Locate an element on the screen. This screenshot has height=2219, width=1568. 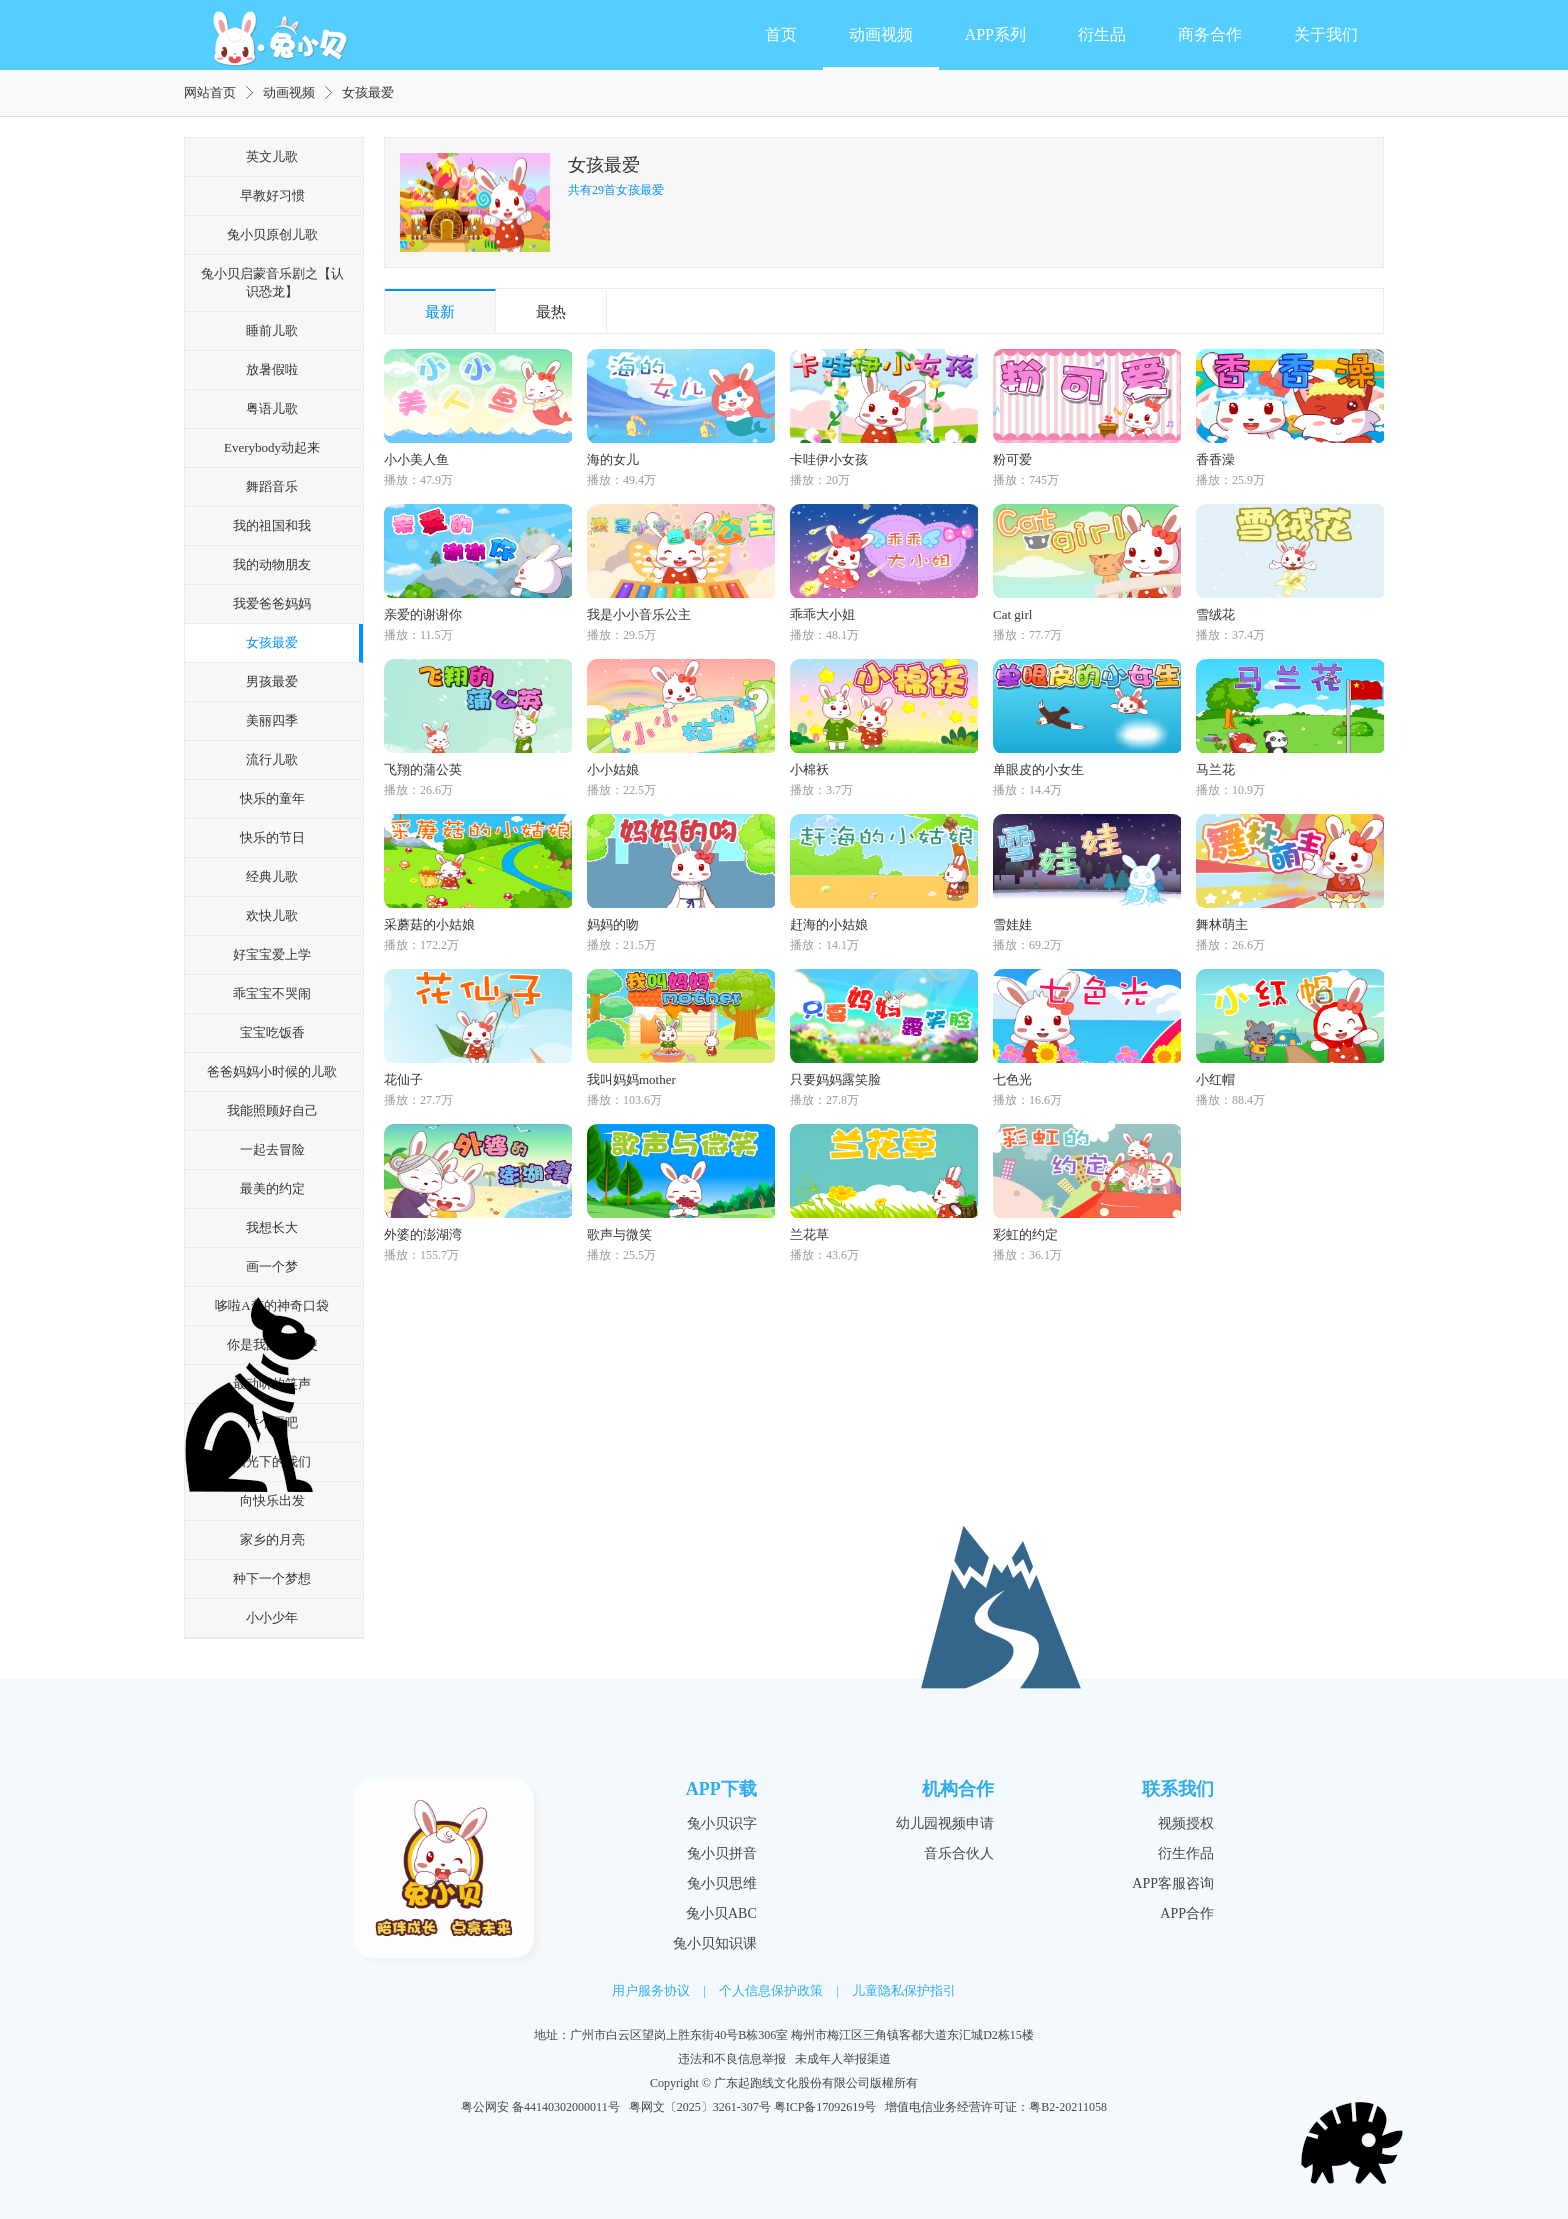
select boar faction or clan emblem is located at coordinates (1352, 2143).